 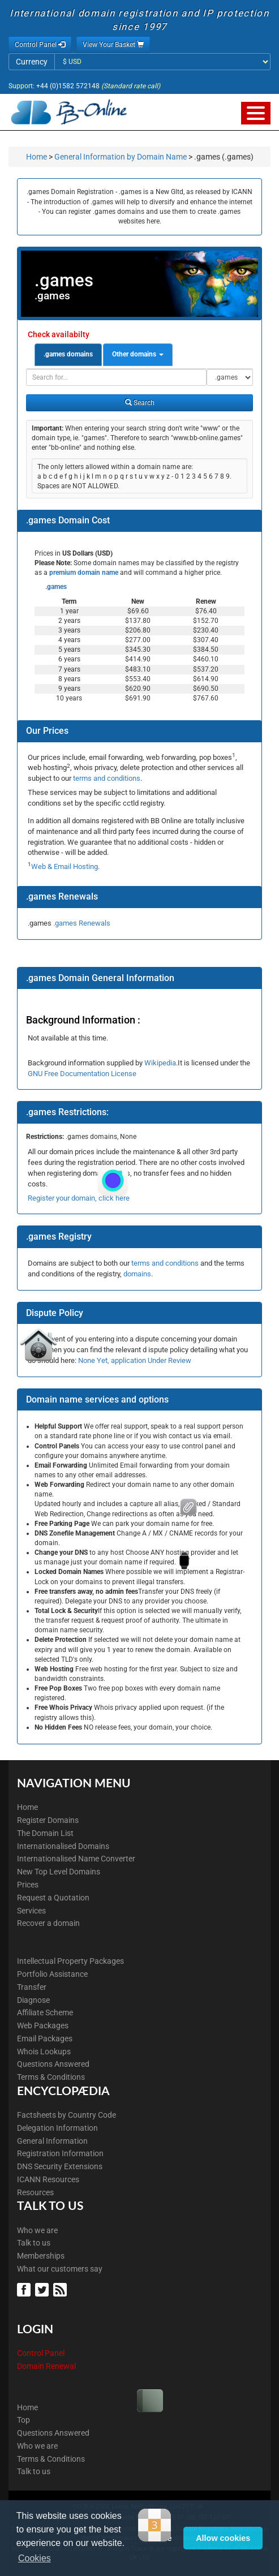 What do you see at coordinates (184, 1560) in the screenshot?
I see `apple watch series 8 device icon` at bounding box center [184, 1560].